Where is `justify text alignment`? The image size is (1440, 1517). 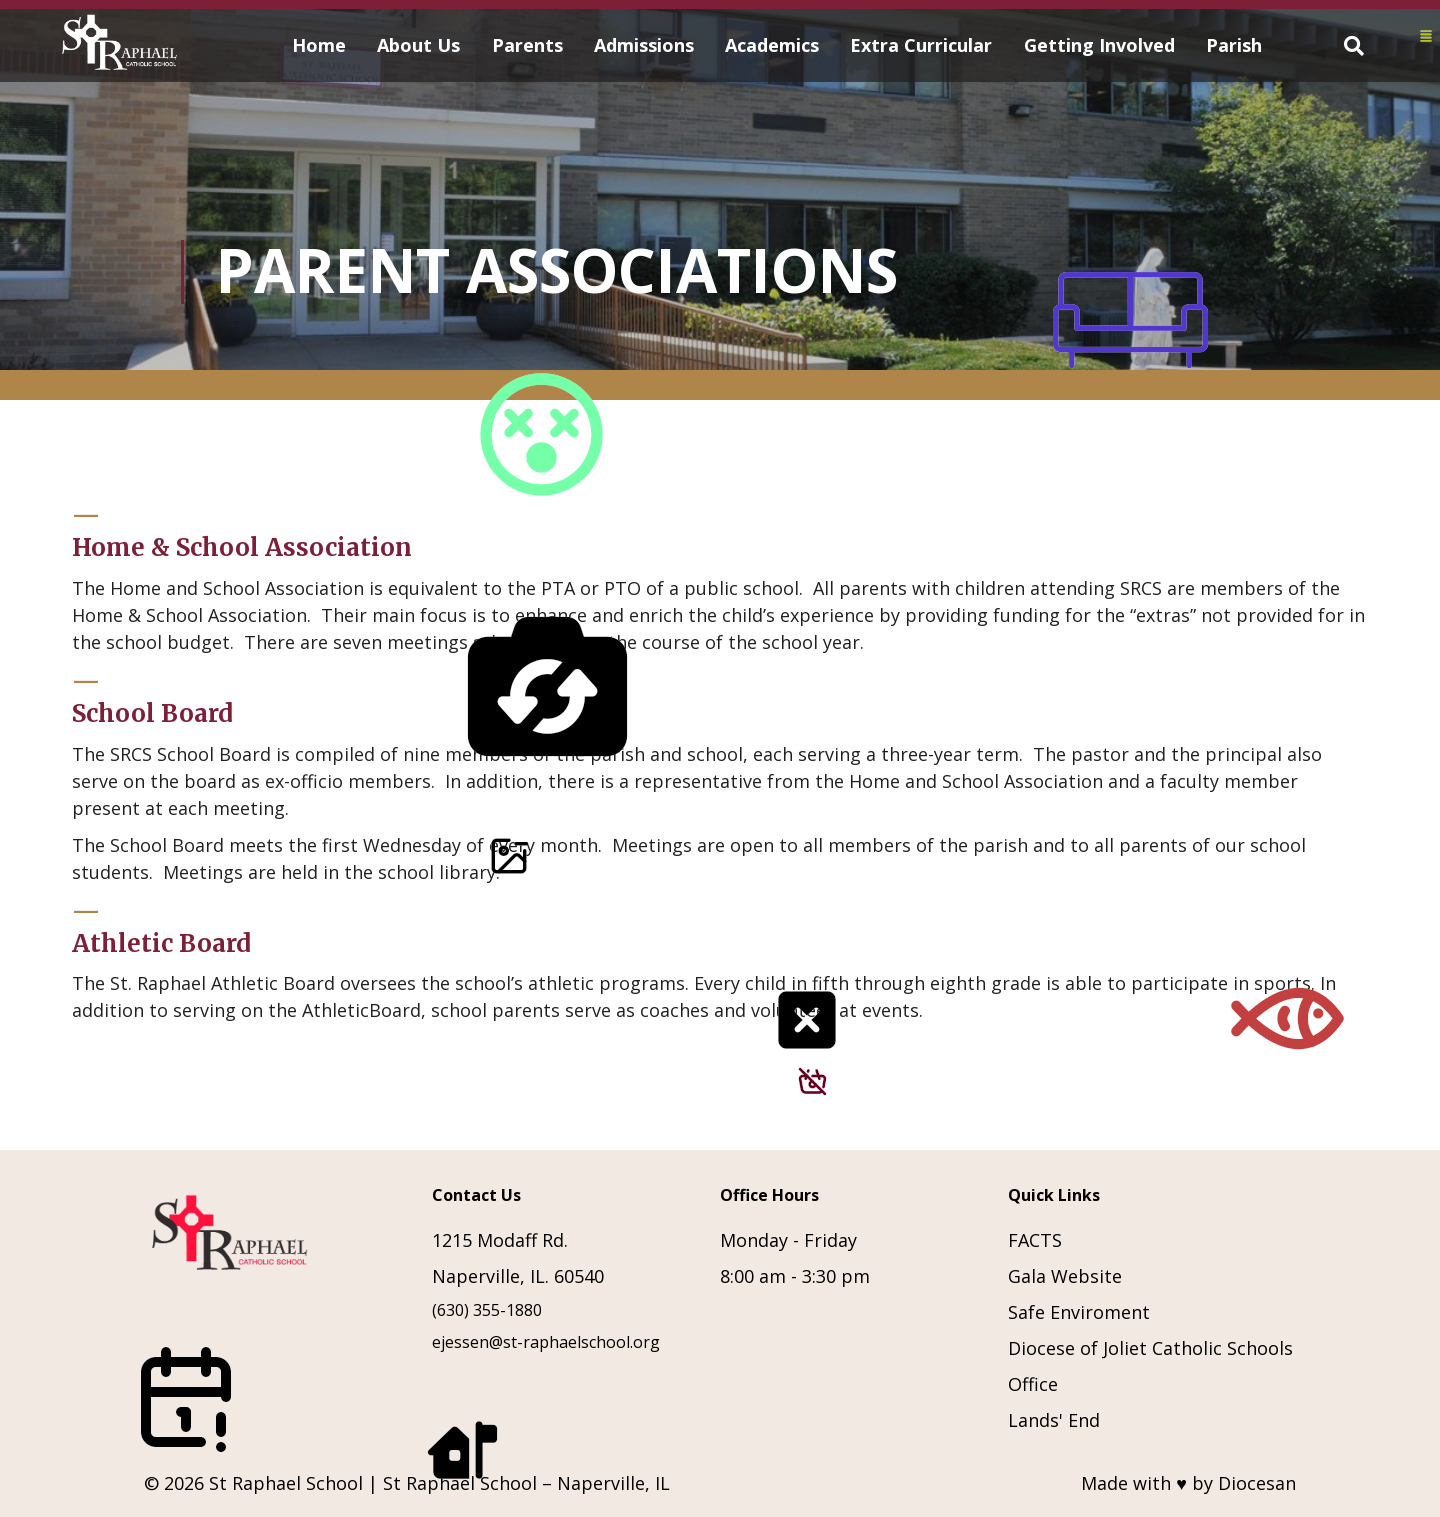 justify text alignment is located at coordinates (1426, 36).